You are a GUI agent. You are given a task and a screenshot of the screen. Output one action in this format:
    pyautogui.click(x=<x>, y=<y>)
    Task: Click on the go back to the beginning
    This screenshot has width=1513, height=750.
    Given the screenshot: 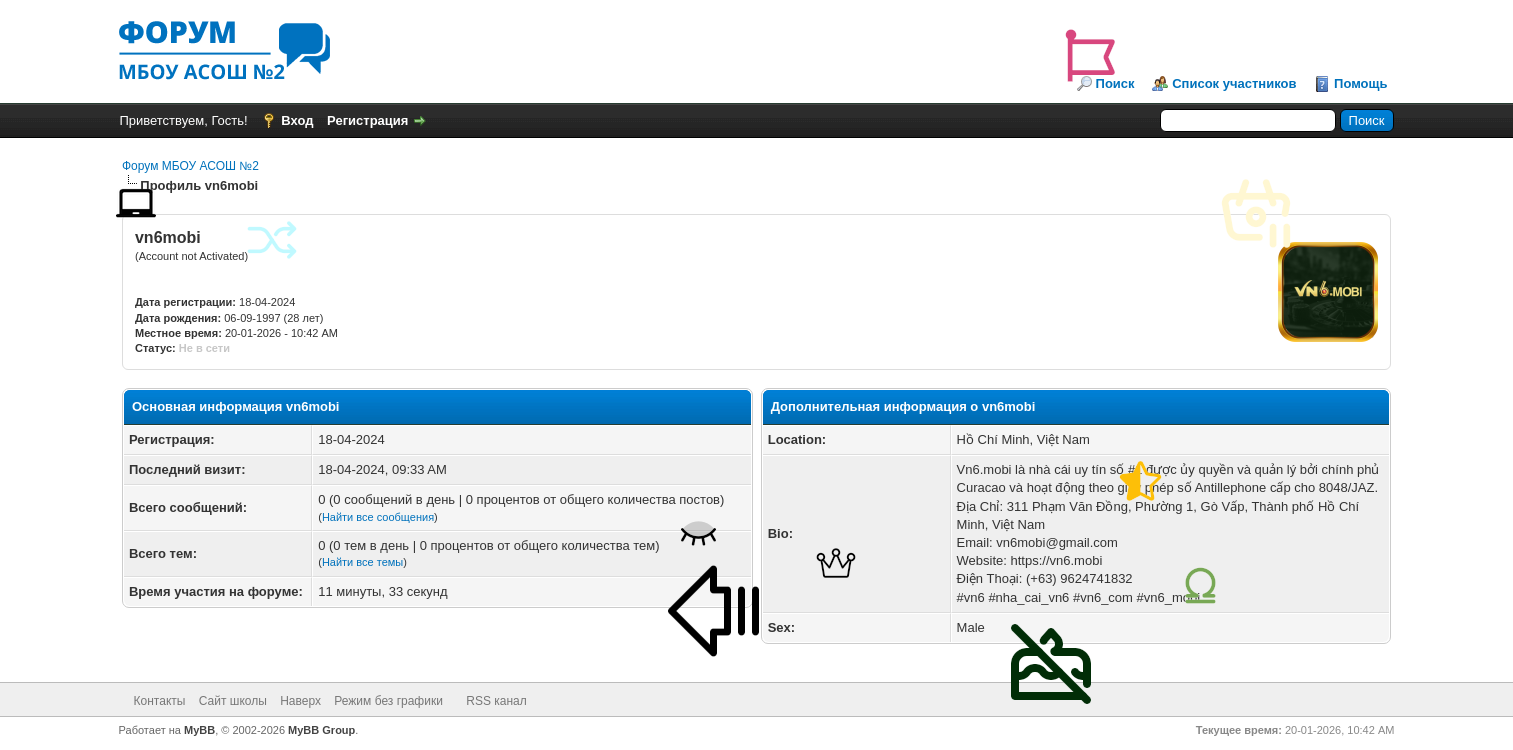 What is the action you would take?
    pyautogui.click(x=717, y=611)
    